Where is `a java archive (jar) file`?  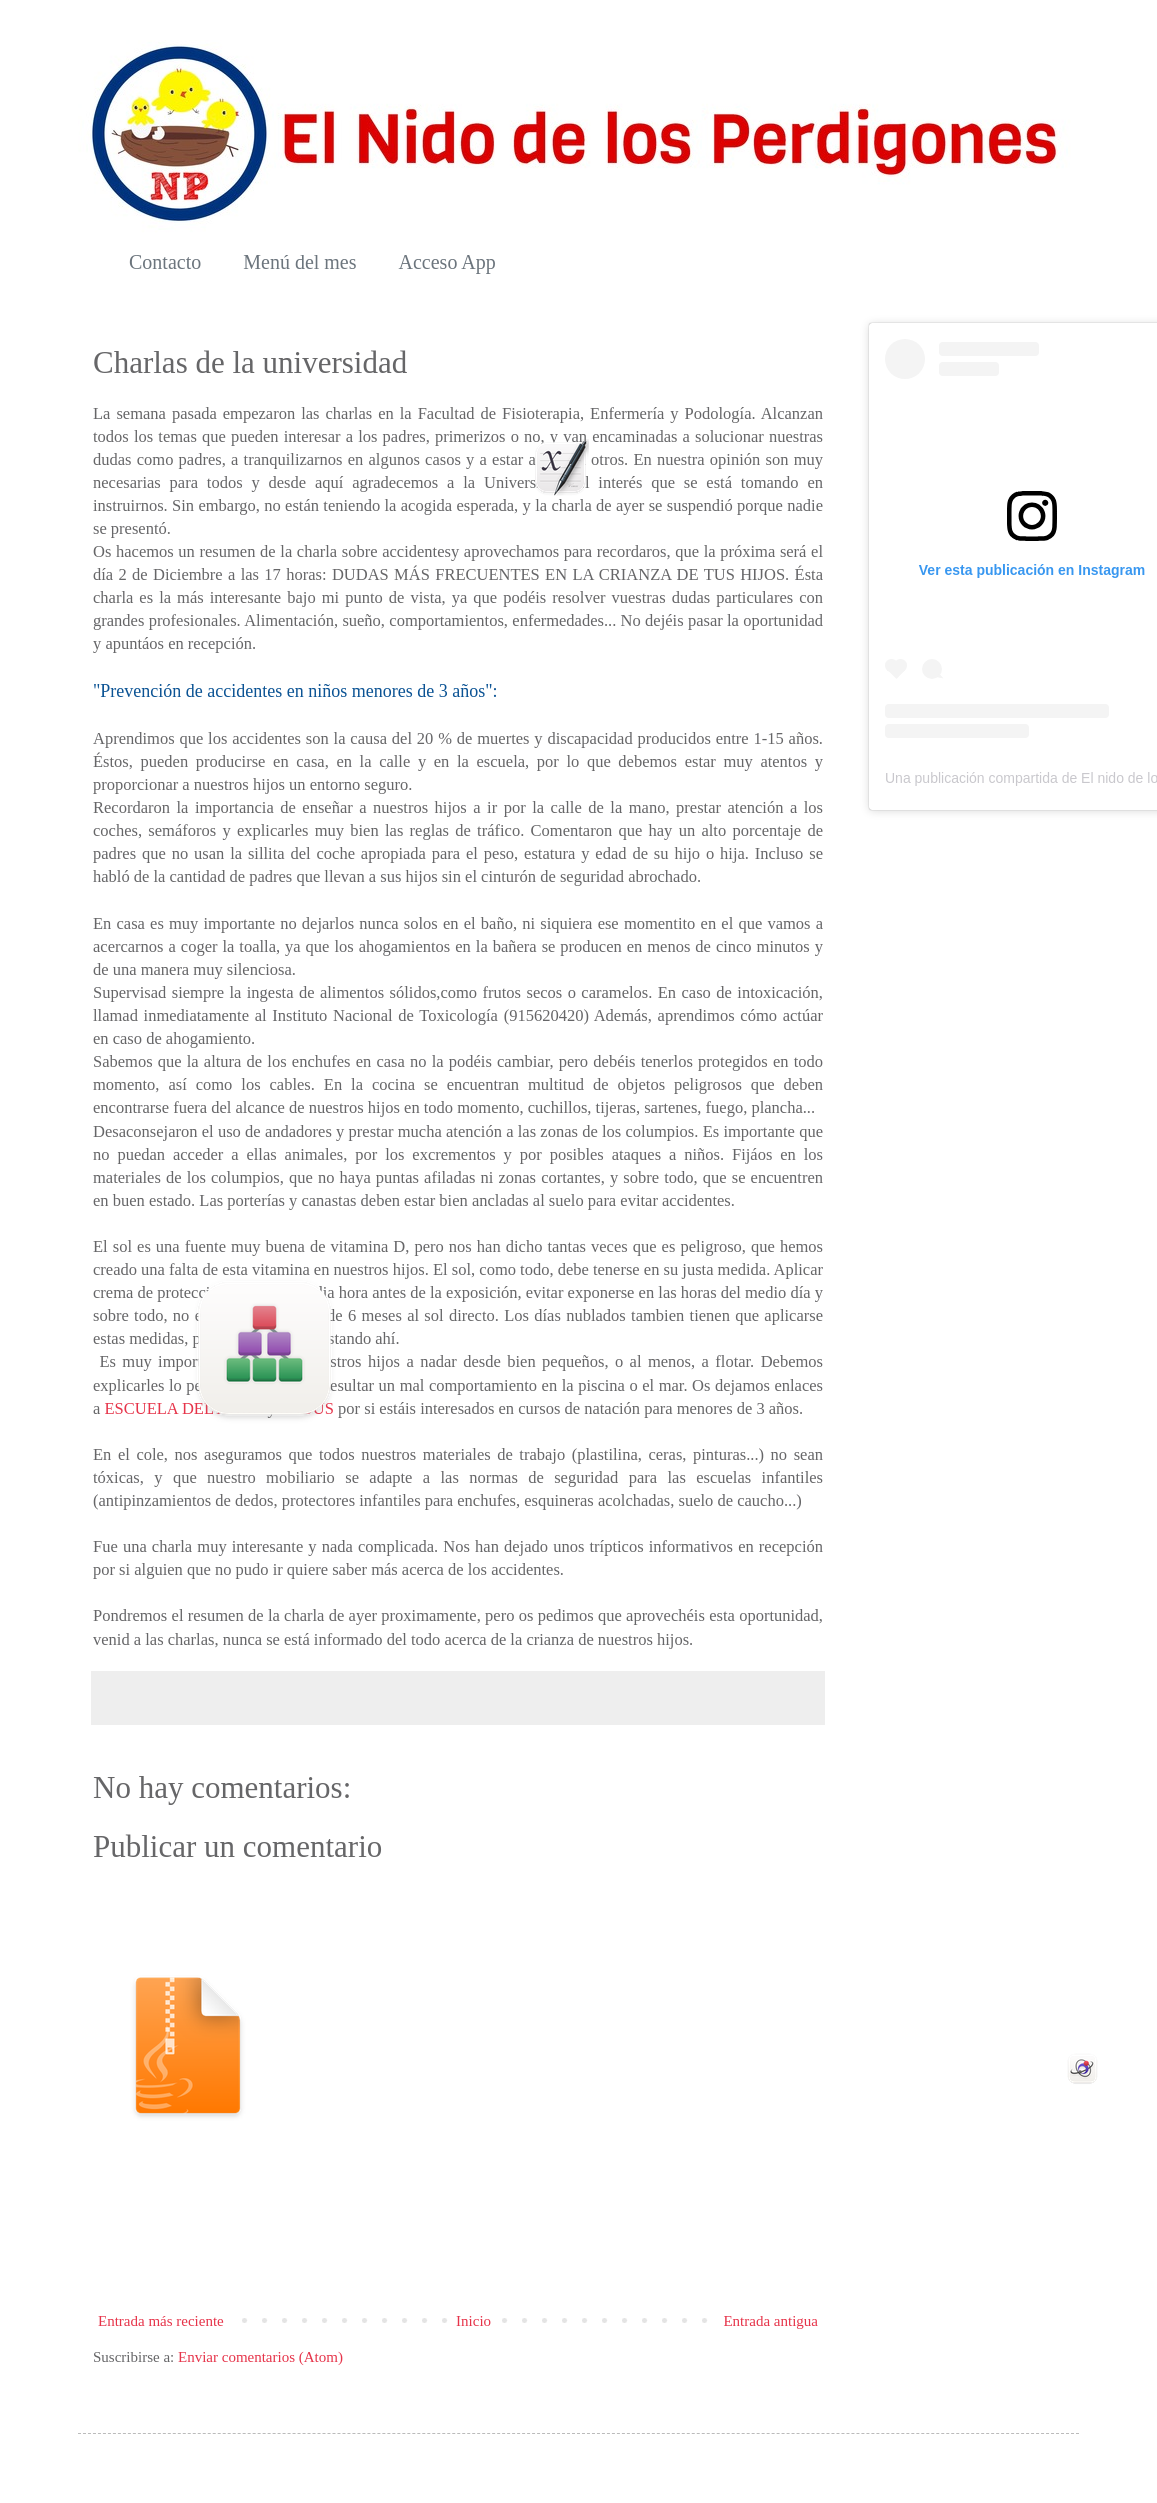
a java archive (jar) file is located at coordinates (188, 2048).